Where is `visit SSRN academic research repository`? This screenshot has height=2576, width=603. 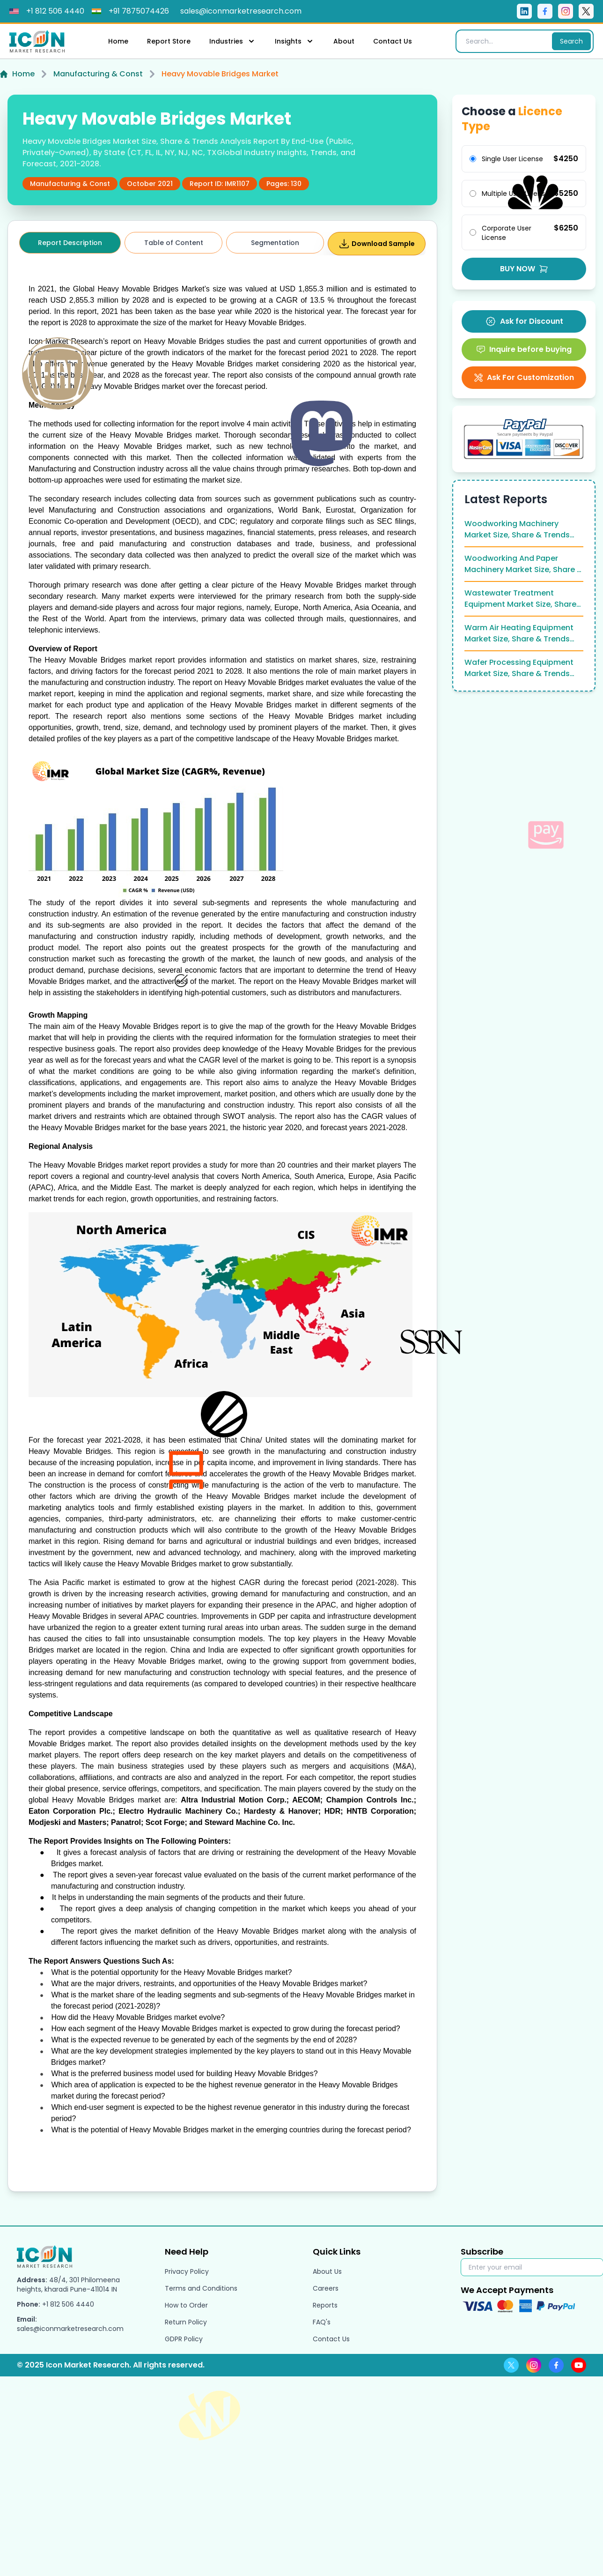
visit SSRN academic research repository is located at coordinates (431, 1342).